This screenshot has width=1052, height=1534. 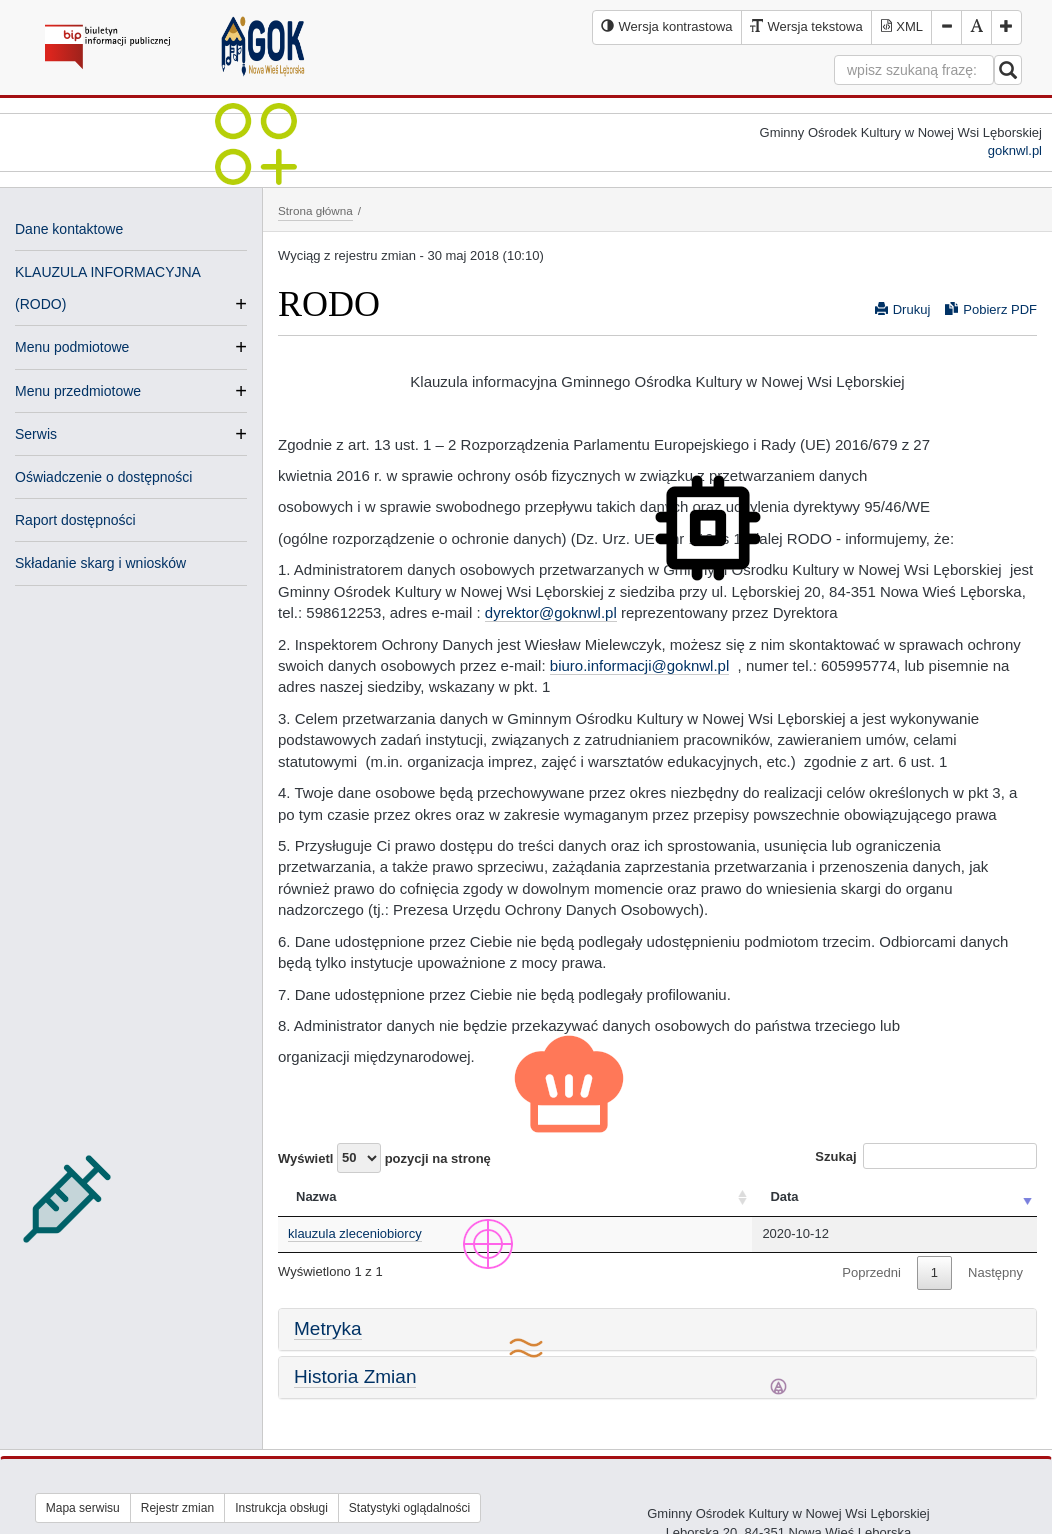 I want to click on access vaccination or medical records, so click(x=67, y=1199).